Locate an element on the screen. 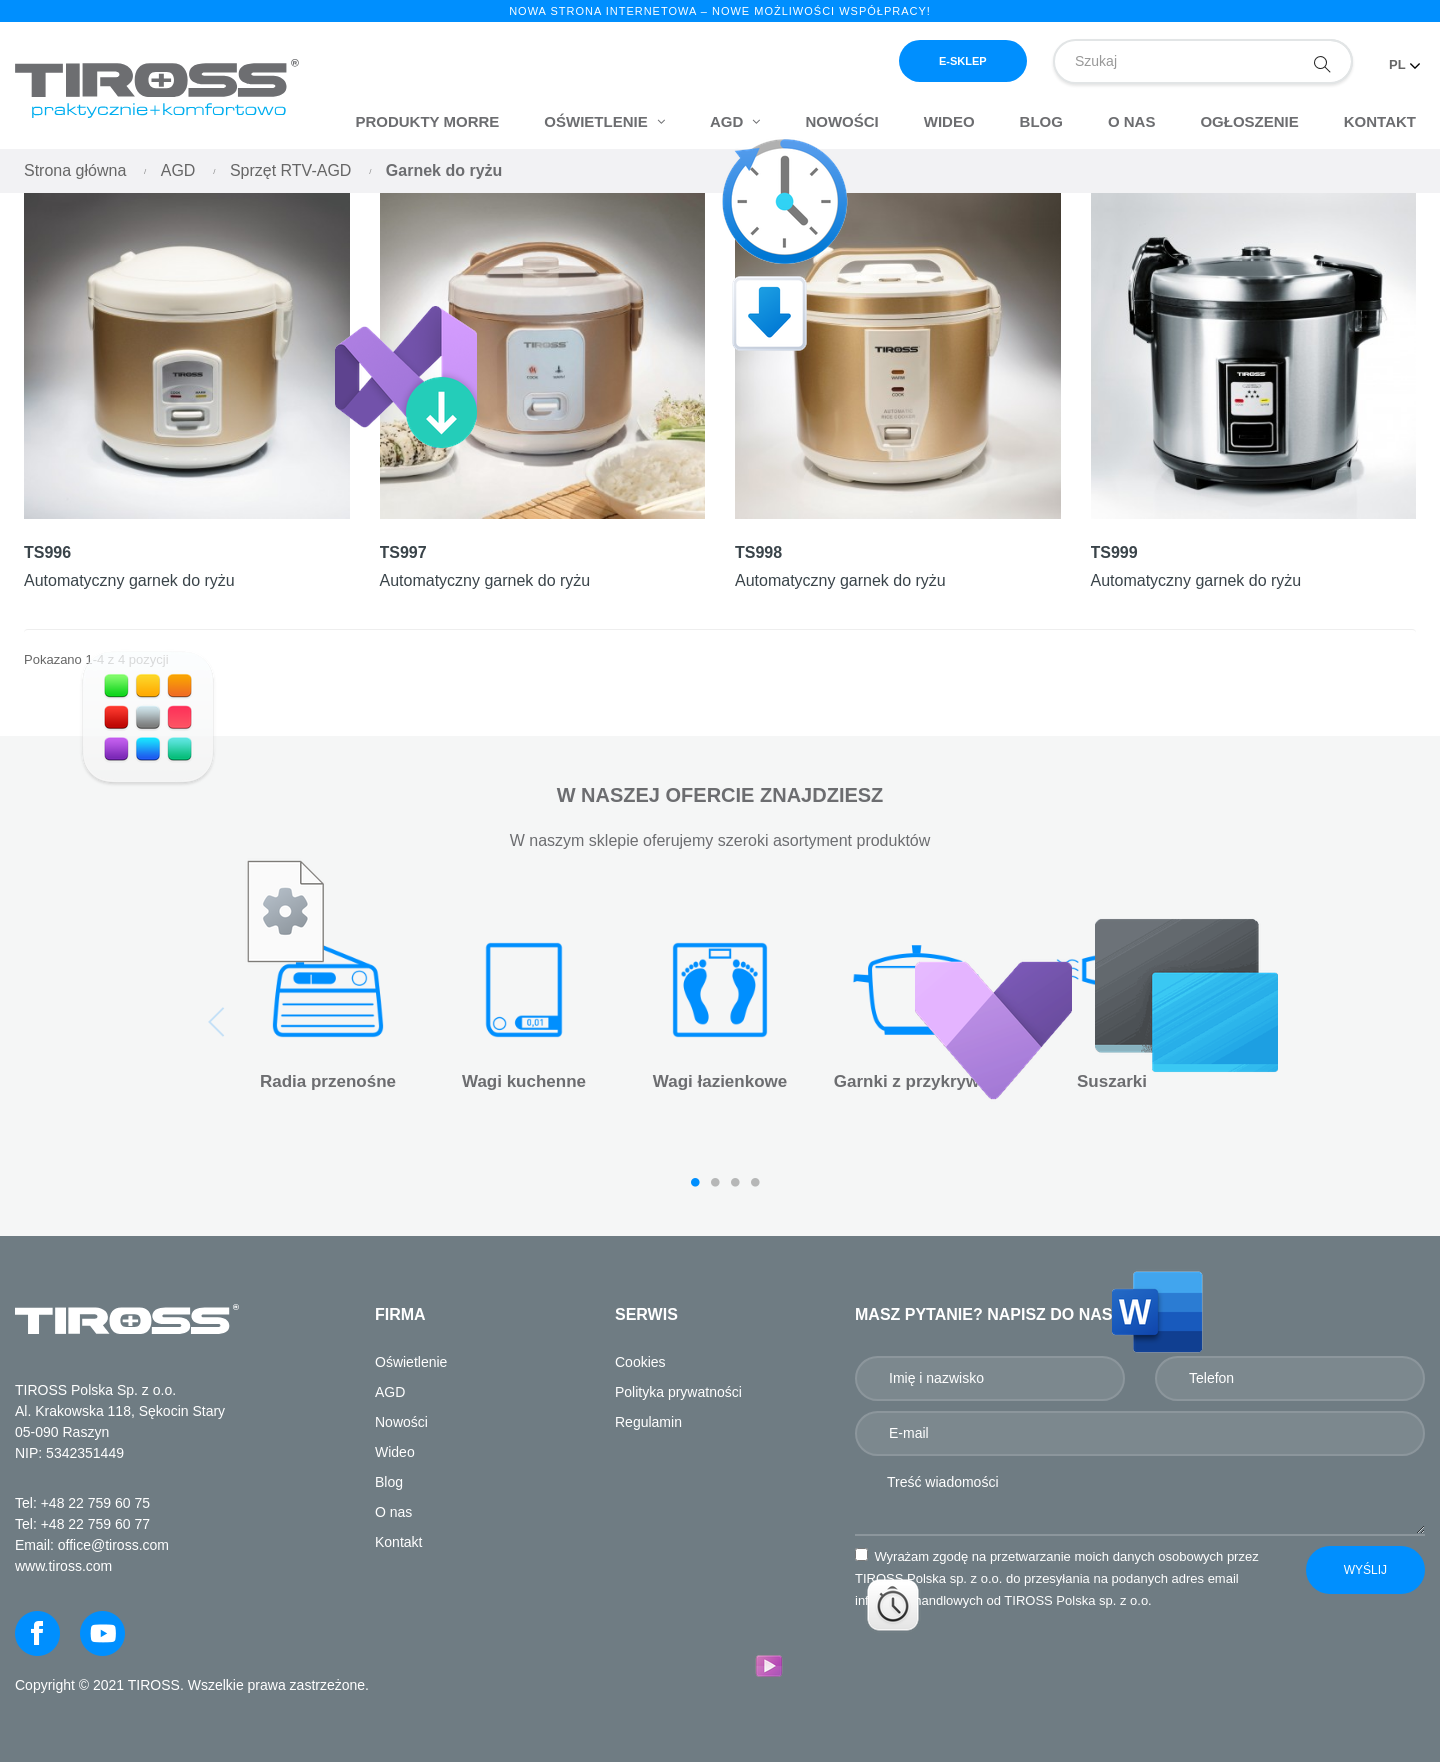 This screenshot has height=1762, width=1440. open the reservations app is located at coordinates (786, 201).